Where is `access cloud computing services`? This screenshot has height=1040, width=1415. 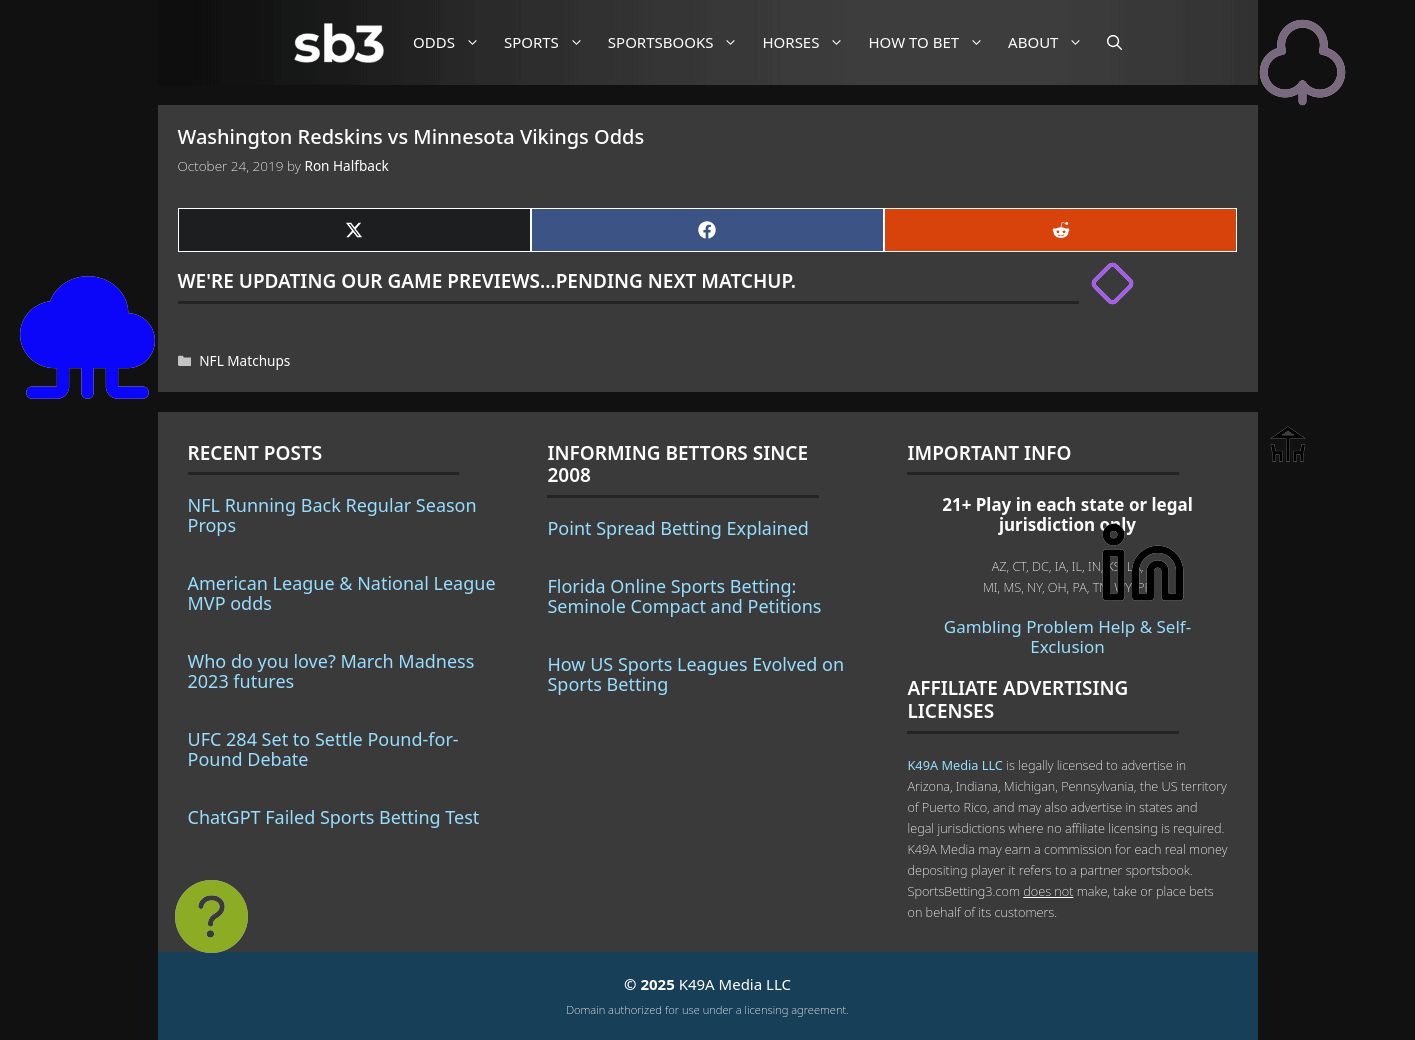
access cloud computing services is located at coordinates (87, 337).